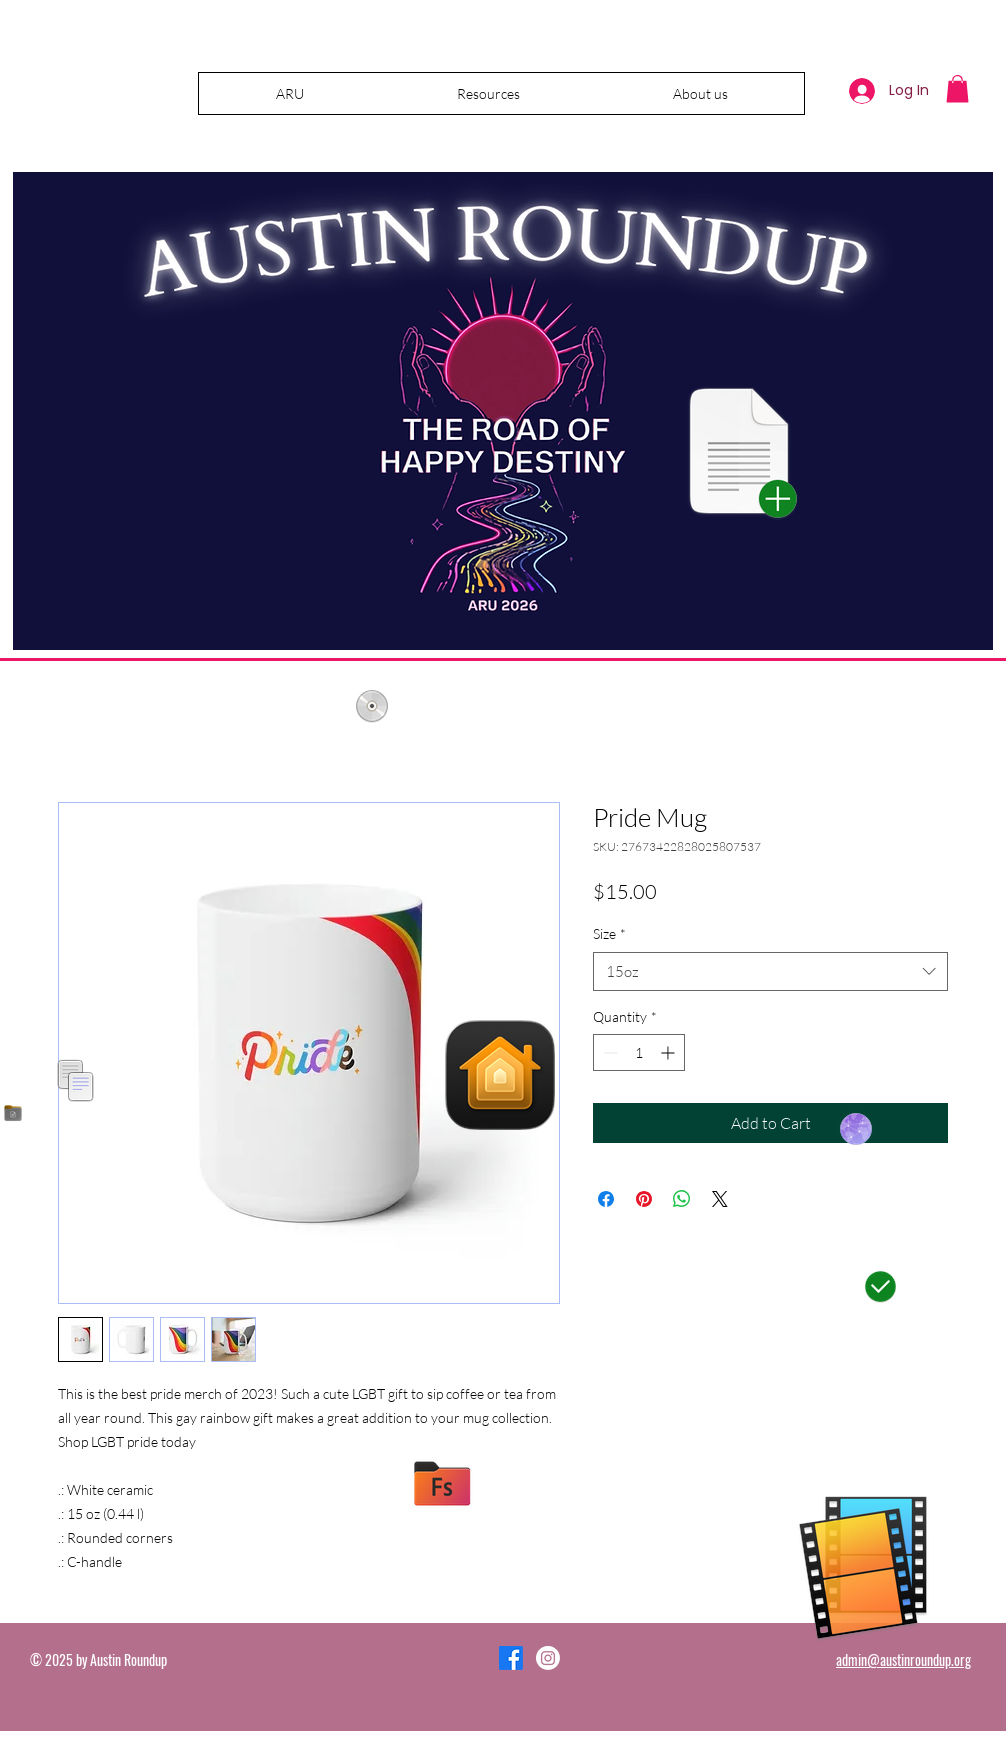  I want to click on create a new document, so click(739, 451).